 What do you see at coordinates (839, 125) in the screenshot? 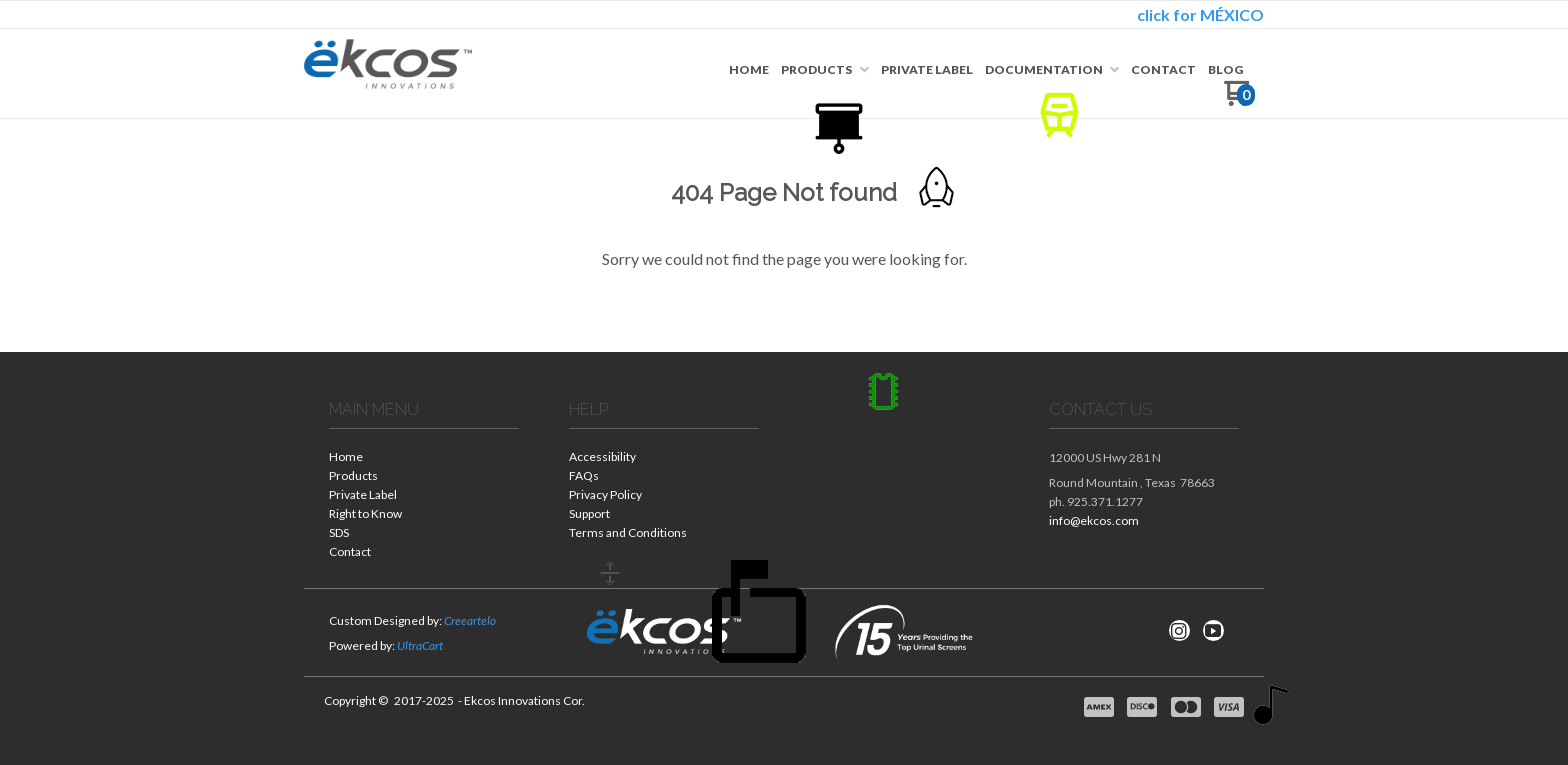
I see `start a presentation` at bounding box center [839, 125].